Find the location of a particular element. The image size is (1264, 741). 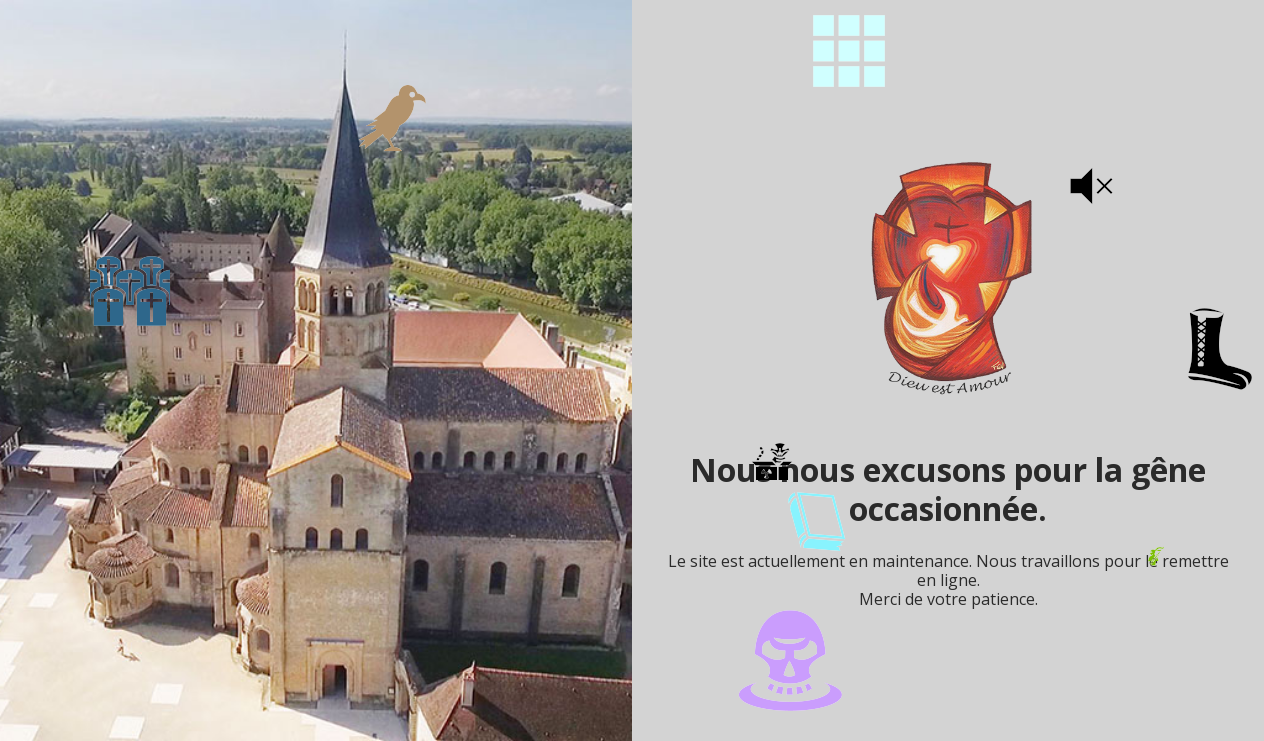

mute audio or sound is located at coordinates (1090, 186).